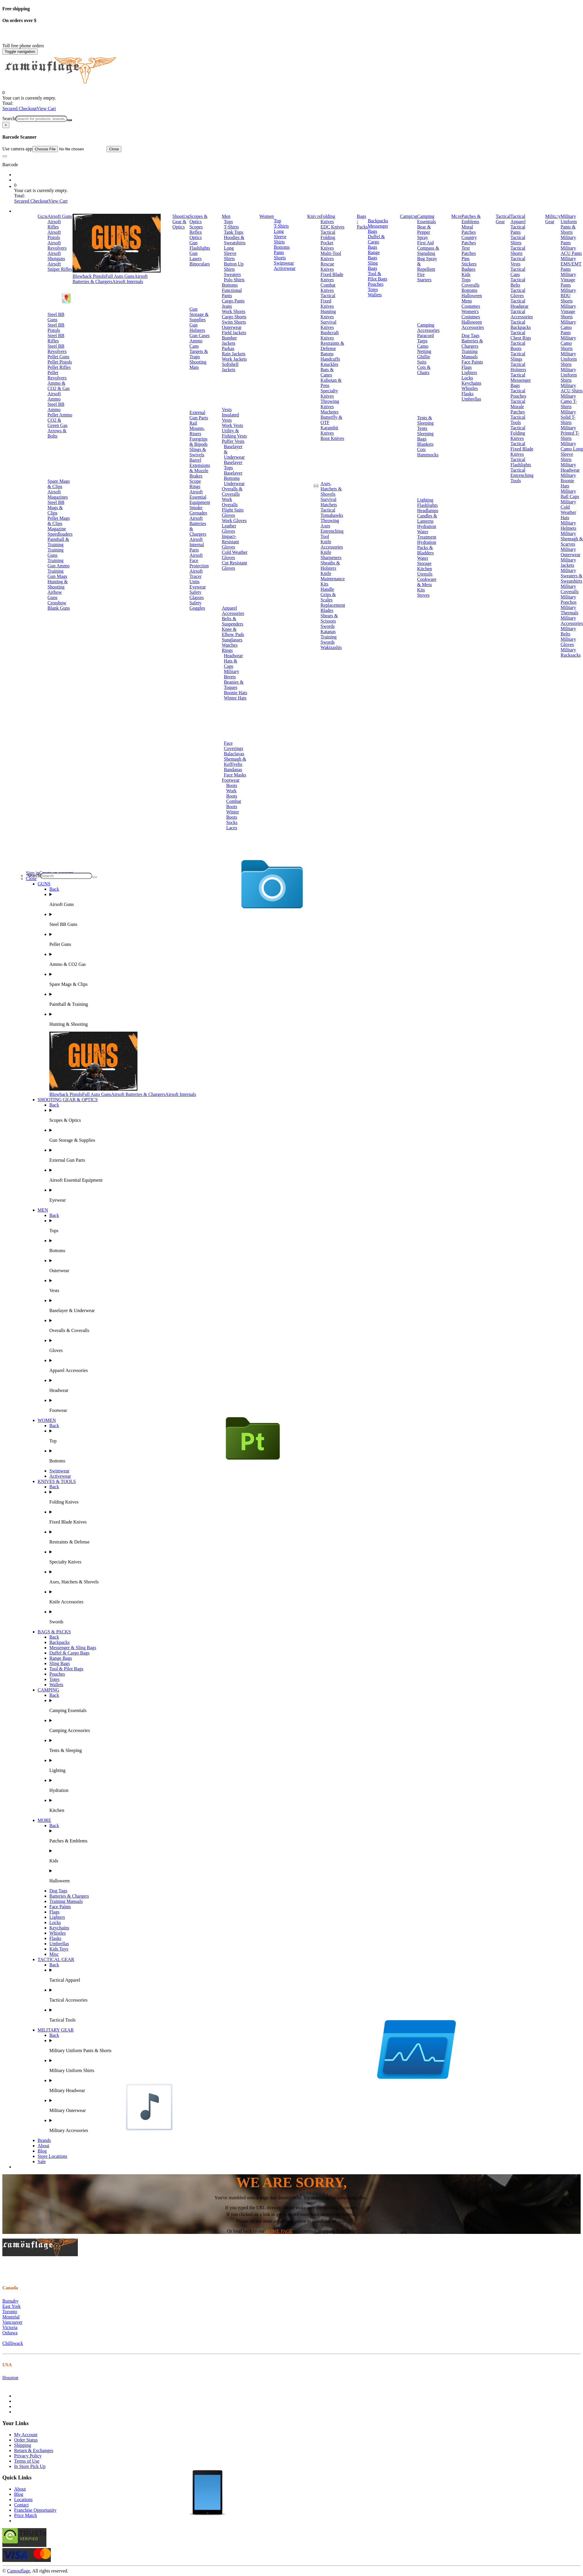 The image size is (583, 2576). What do you see at coordinates (253, 1440) in the screenshot?
I see `open folder containing Adobe Substance Painter project files` at bounding box center [253, 1440].